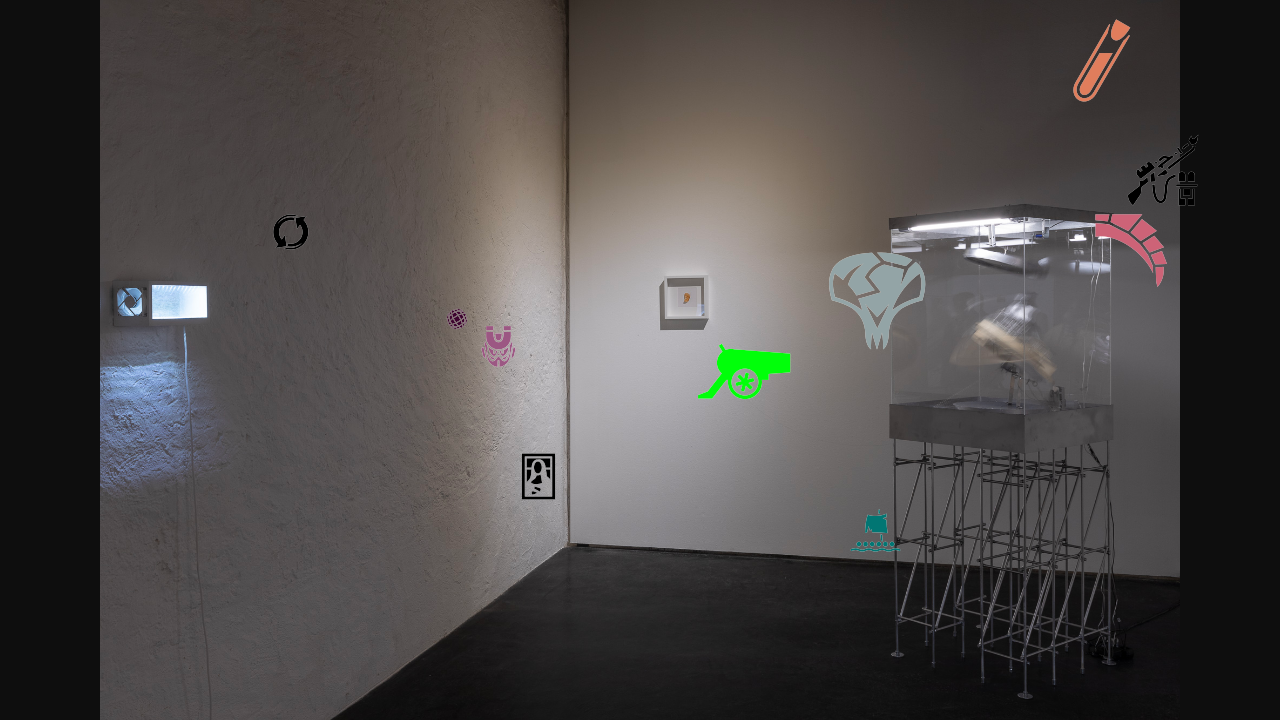  What do you see at coordinates (877, 300) in the screenshot?
I see `enemy defeated or kill count indicator` at bounding box center [877, 300].